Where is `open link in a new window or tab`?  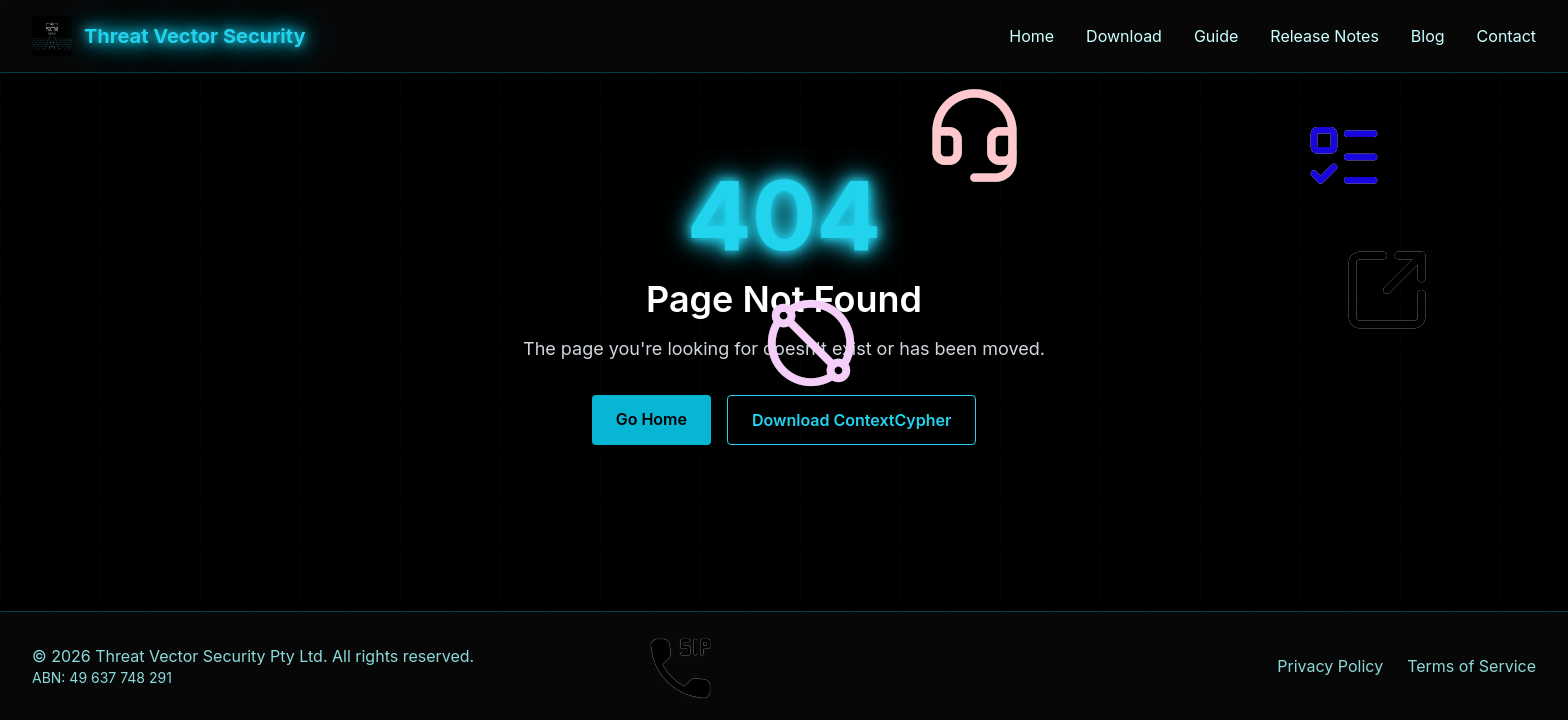
open link in a new window or tab is located at coordinates (1387, 290).